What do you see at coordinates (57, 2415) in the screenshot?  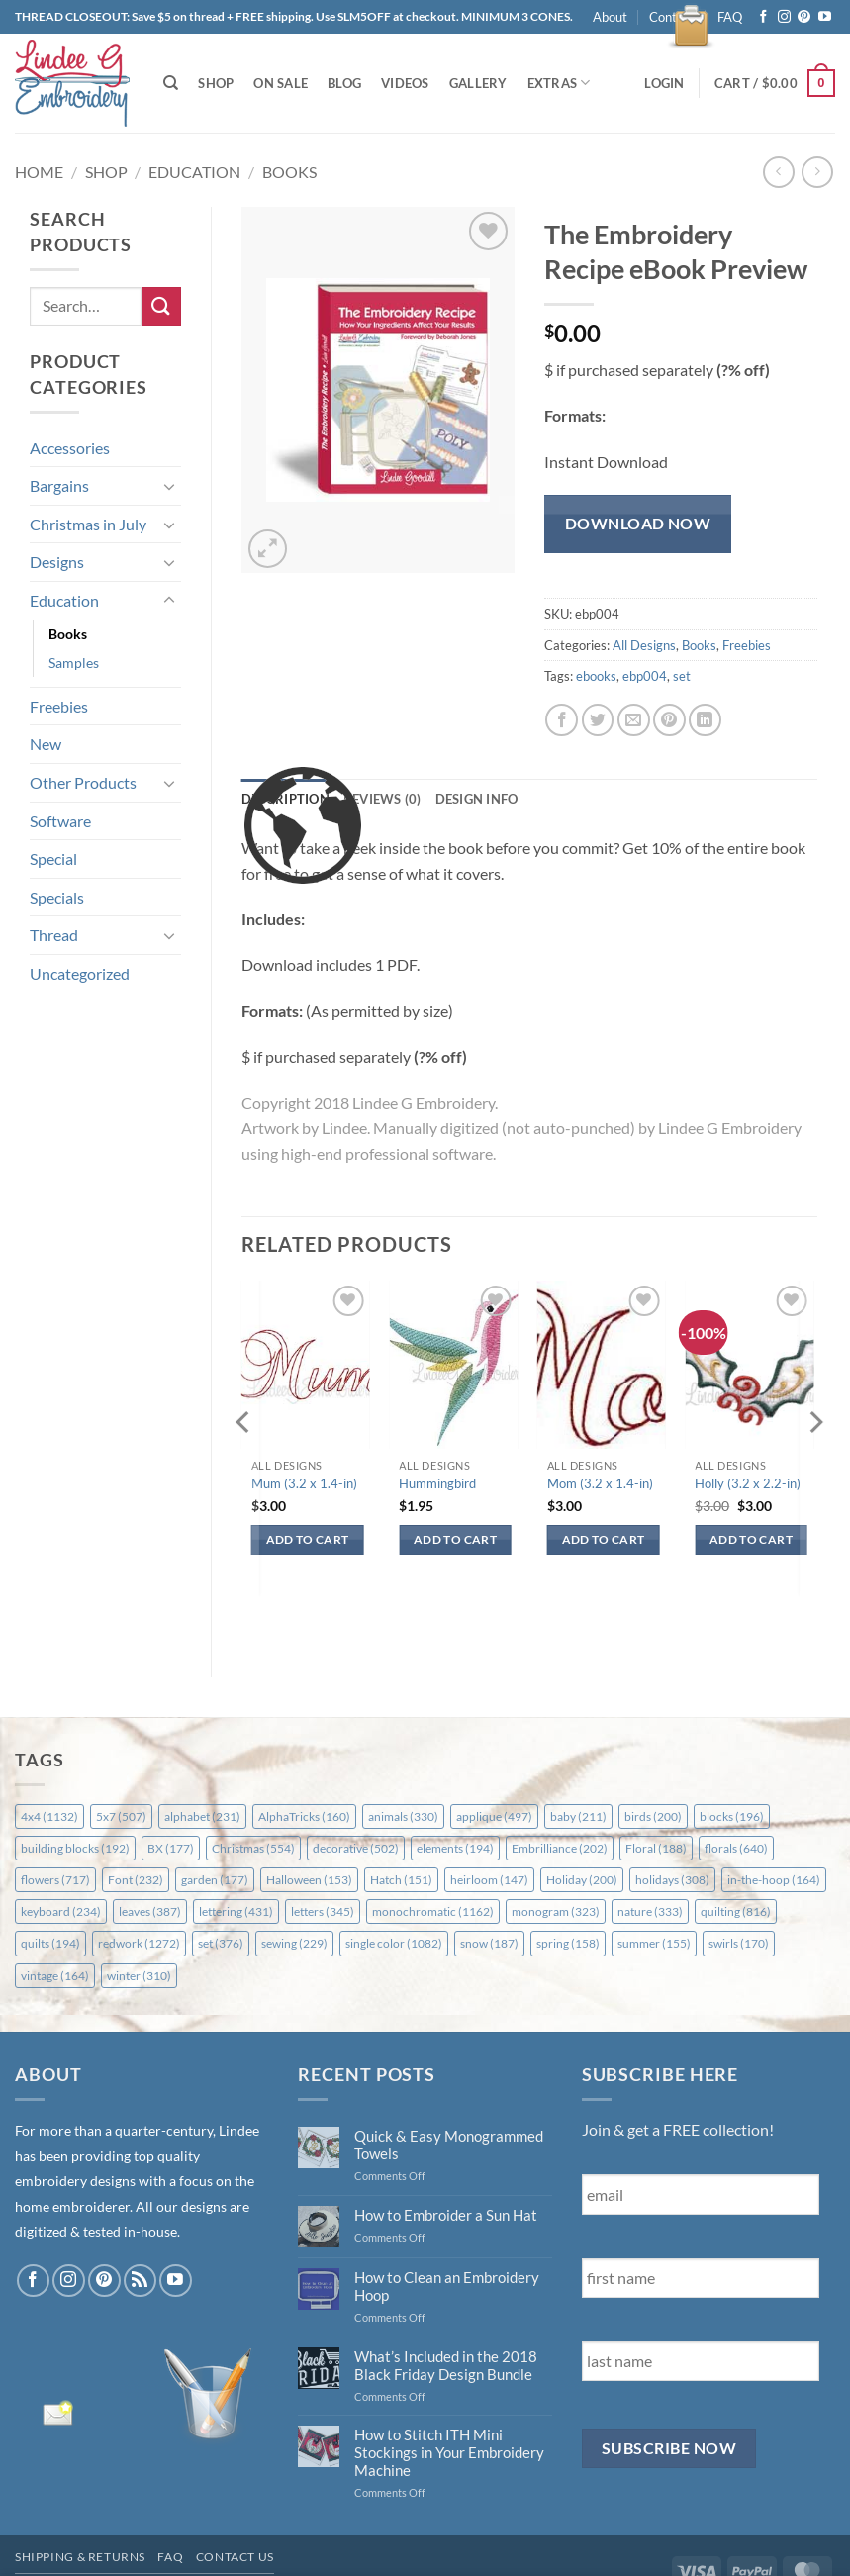 I see `mark email as unread` at bounding box center [57, 2415].